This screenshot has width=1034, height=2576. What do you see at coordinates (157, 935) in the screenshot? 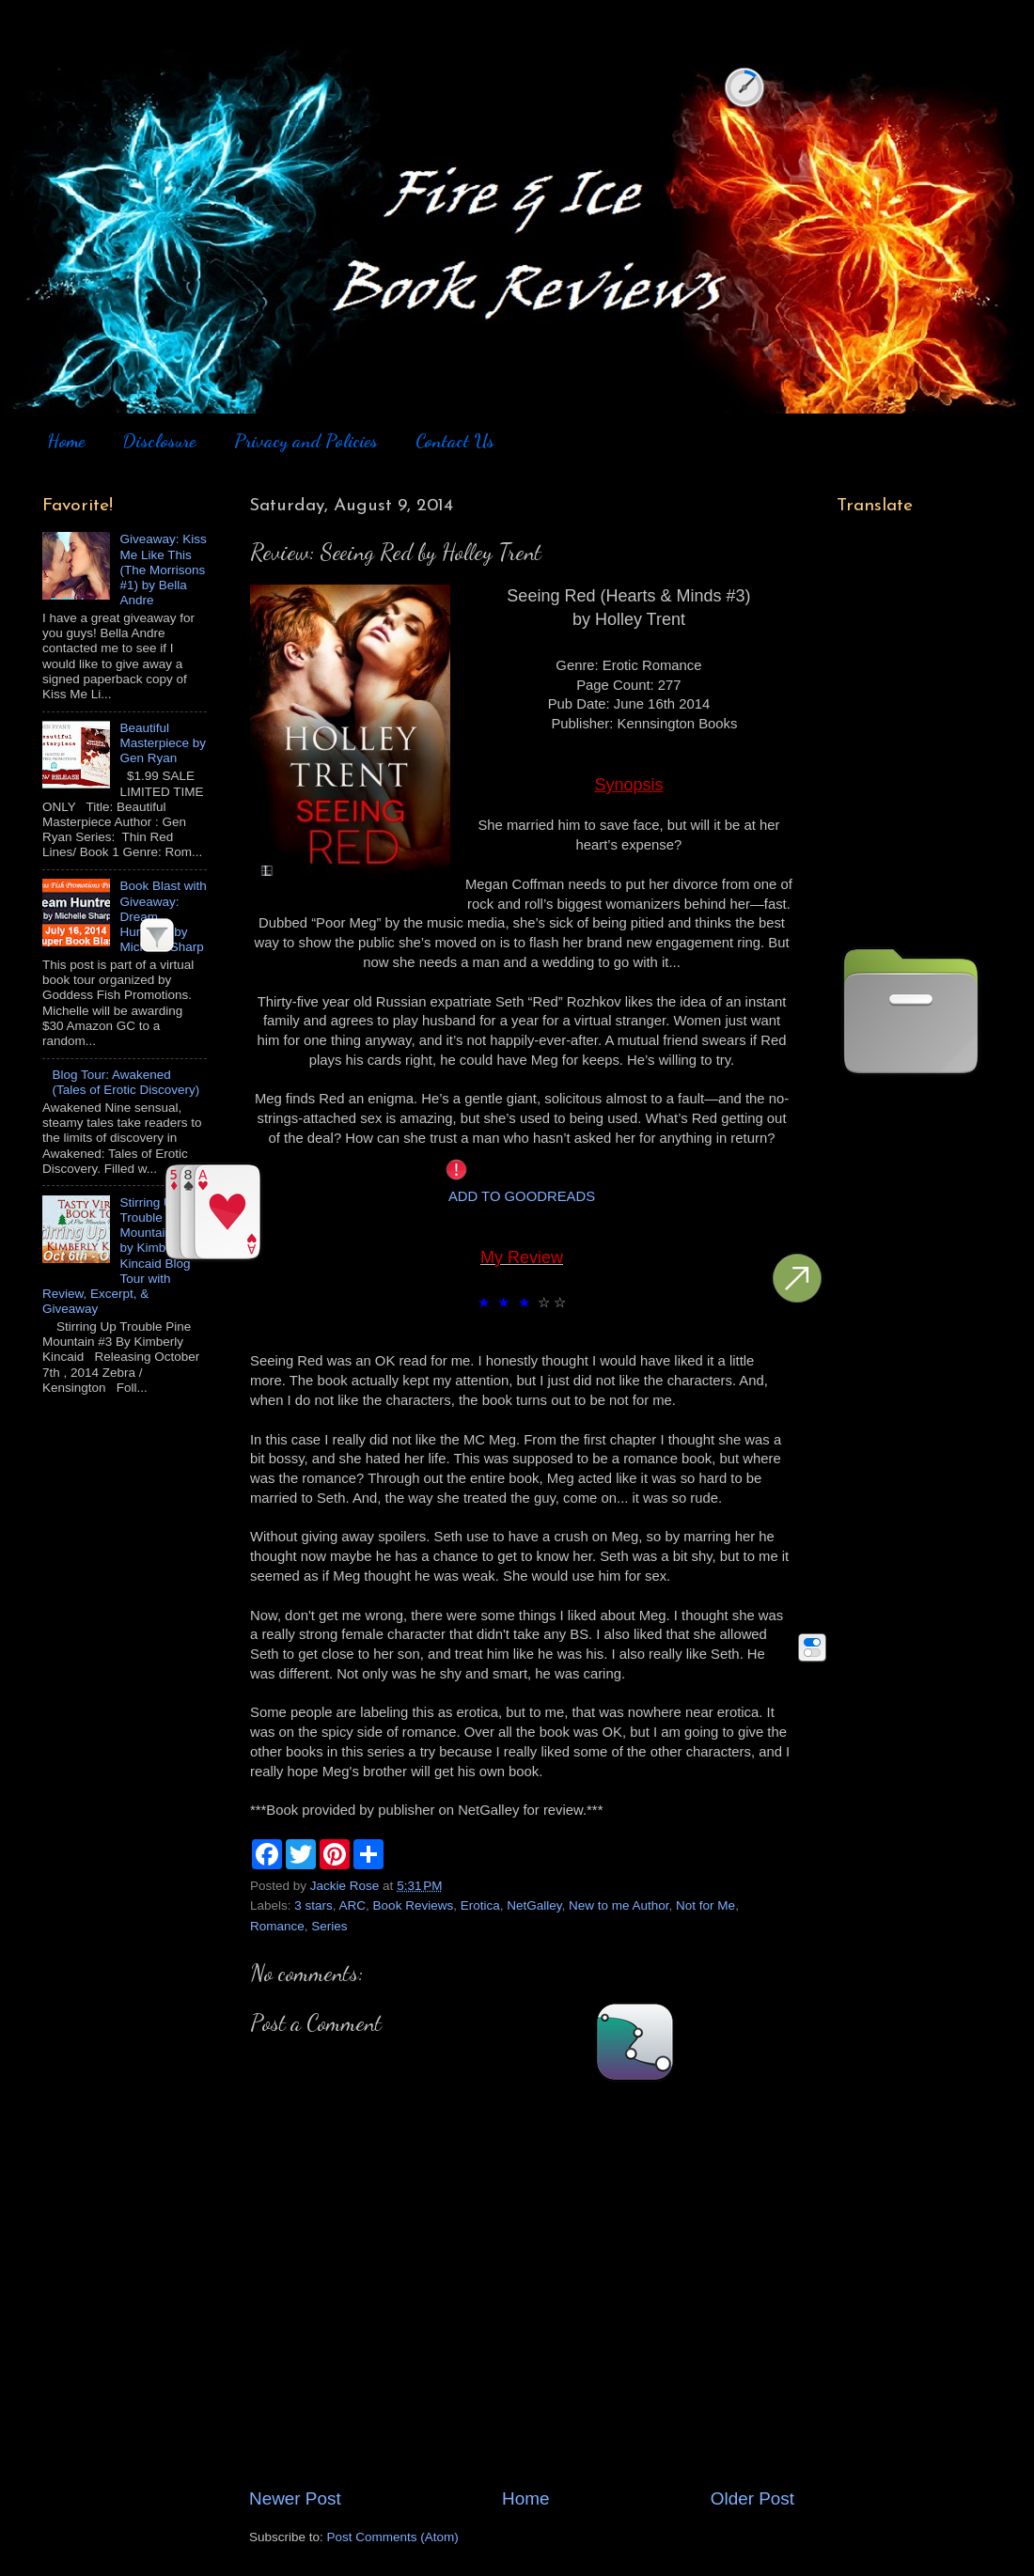
I see `open filter or sorting preferences` at bounding box center [157, 935].